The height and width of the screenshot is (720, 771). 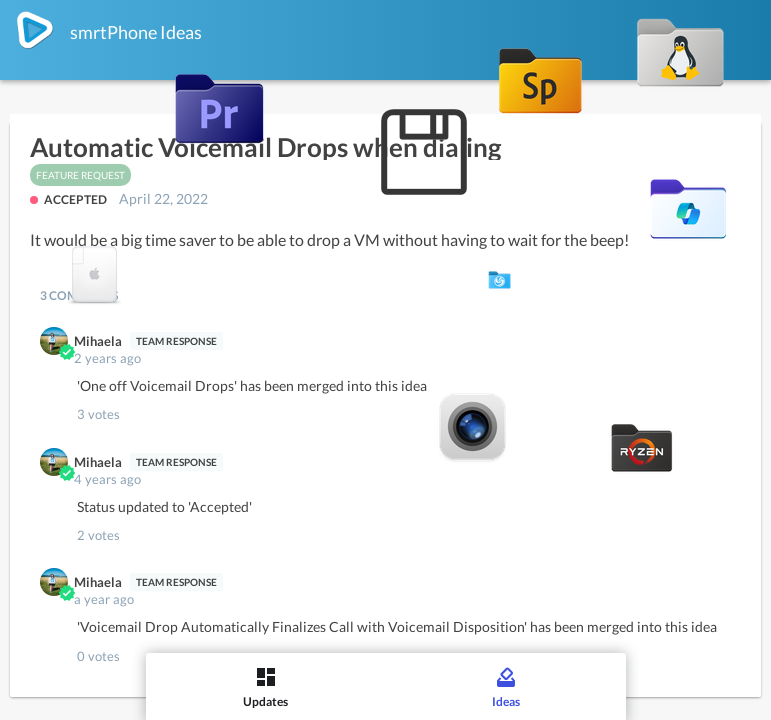 What do you see at coordinates (688, 211) in the screenshot?
I see `open folder containing Microsoft Copilot files` at bounding box center [688, 211].